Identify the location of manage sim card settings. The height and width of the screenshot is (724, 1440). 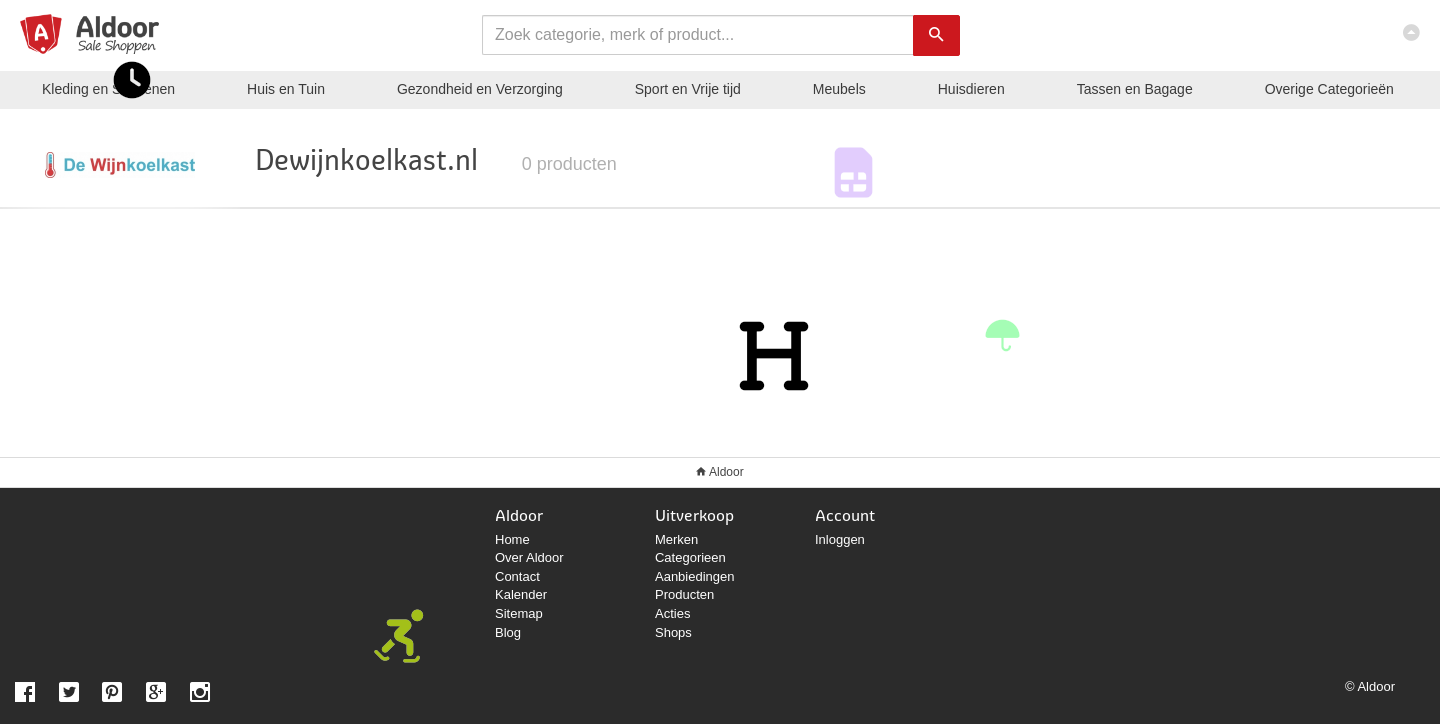
(853, 172).